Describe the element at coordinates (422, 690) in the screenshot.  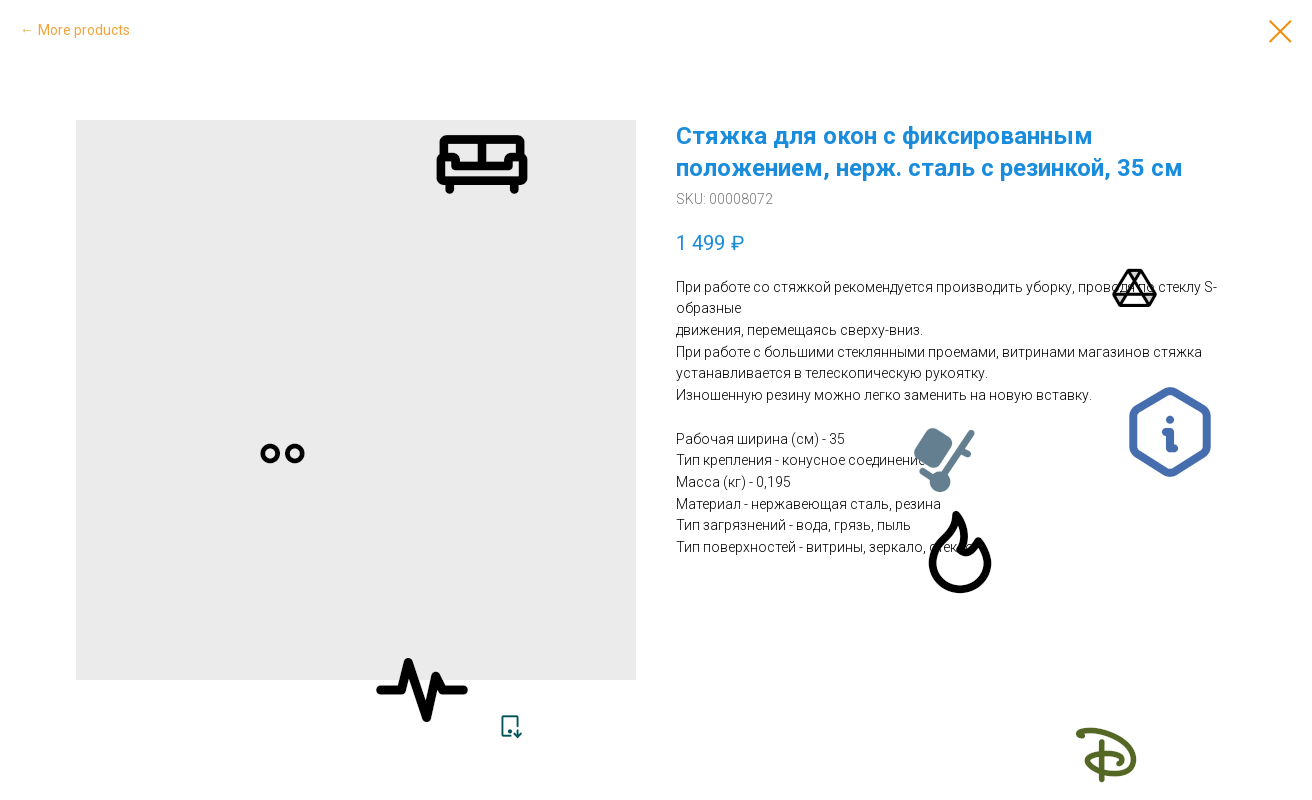
I see `view health or fitness activity` at that location.